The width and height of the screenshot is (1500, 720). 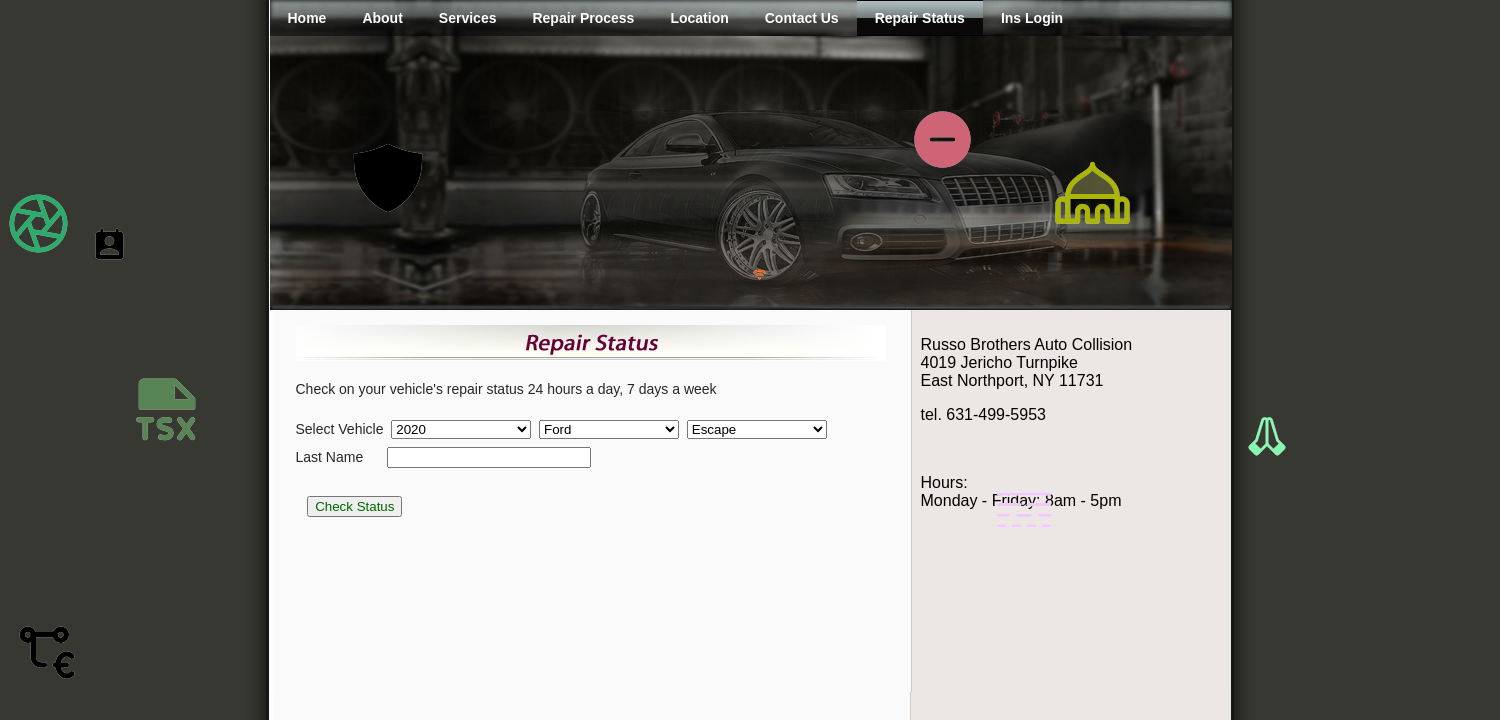 What do you see at coordinates (109, 245) in the screenshot?
I see `view contact's calendar or schedule` at bounding box center [109, 245].